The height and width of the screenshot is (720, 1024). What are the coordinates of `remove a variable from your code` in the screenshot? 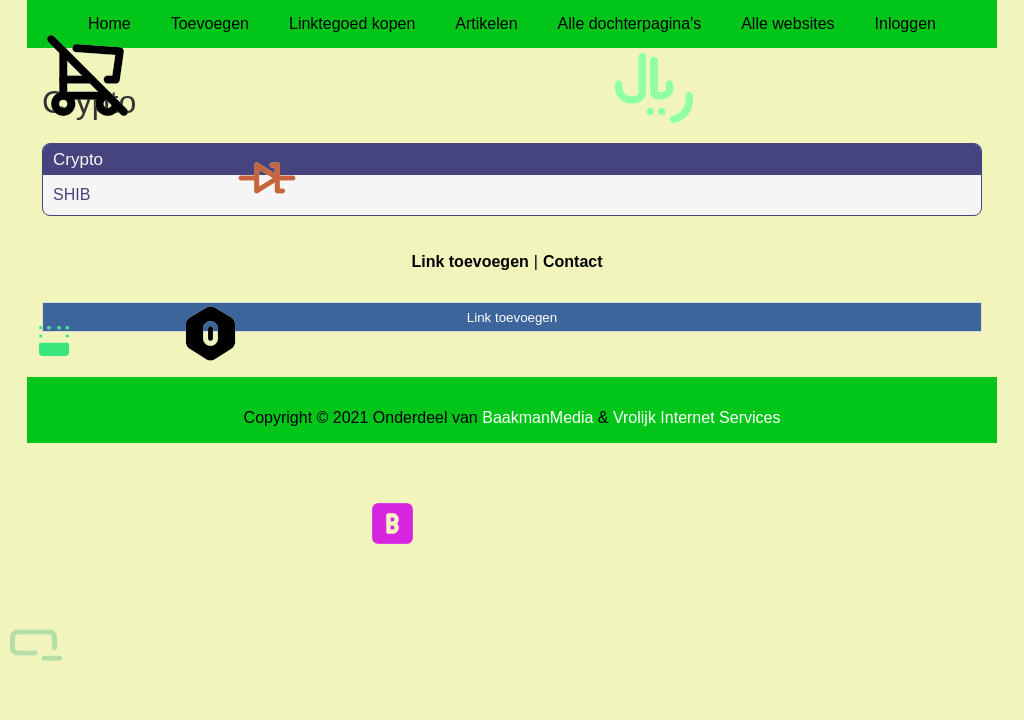 It's located at (33, 642).